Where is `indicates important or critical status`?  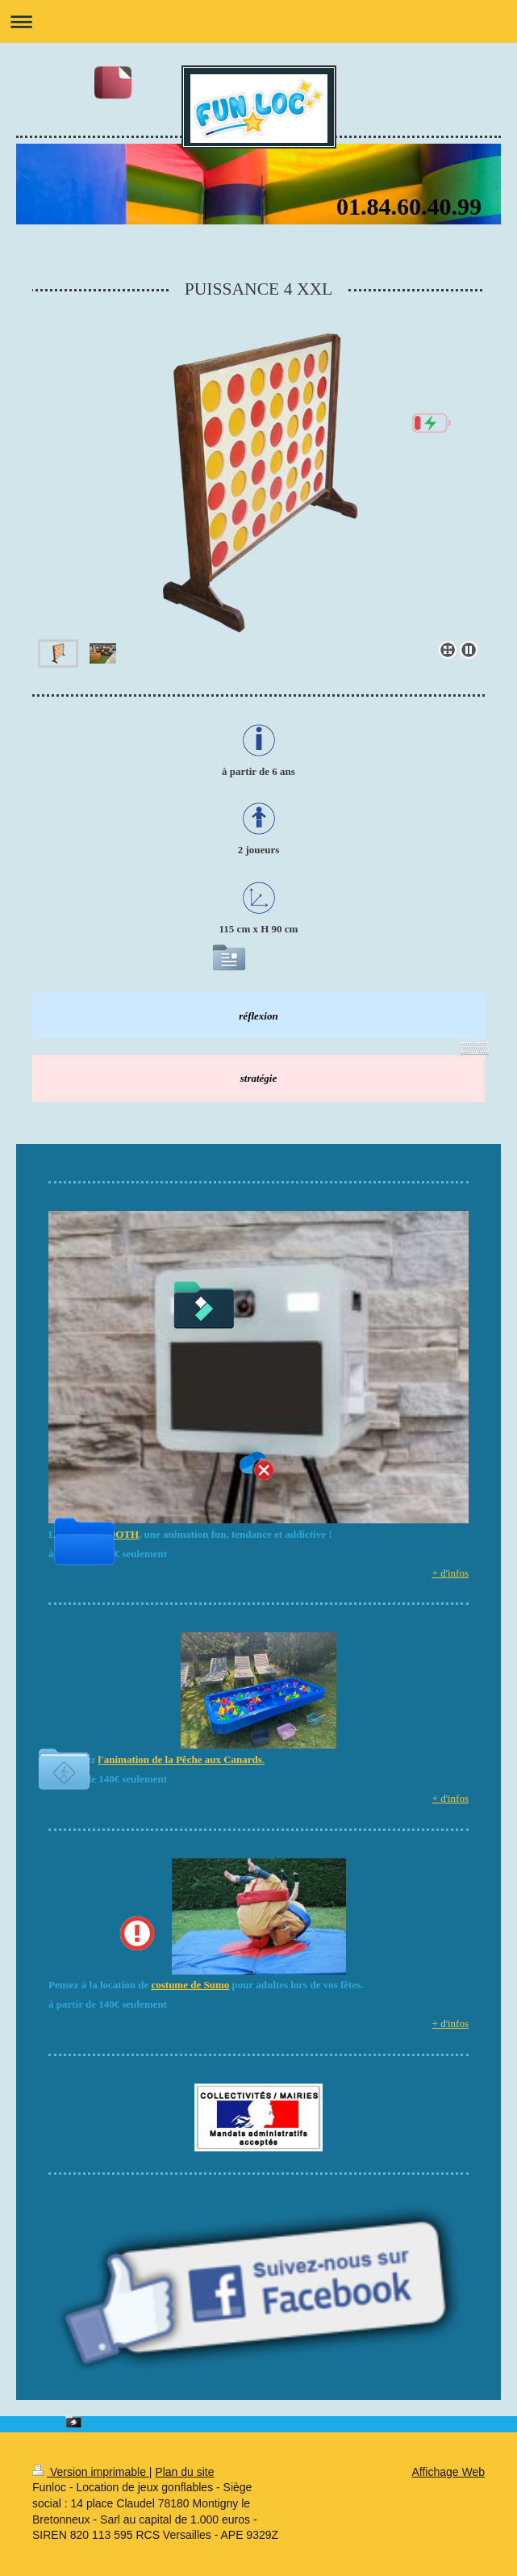
indicates important or critical status is located at coordinates (137, 1933).